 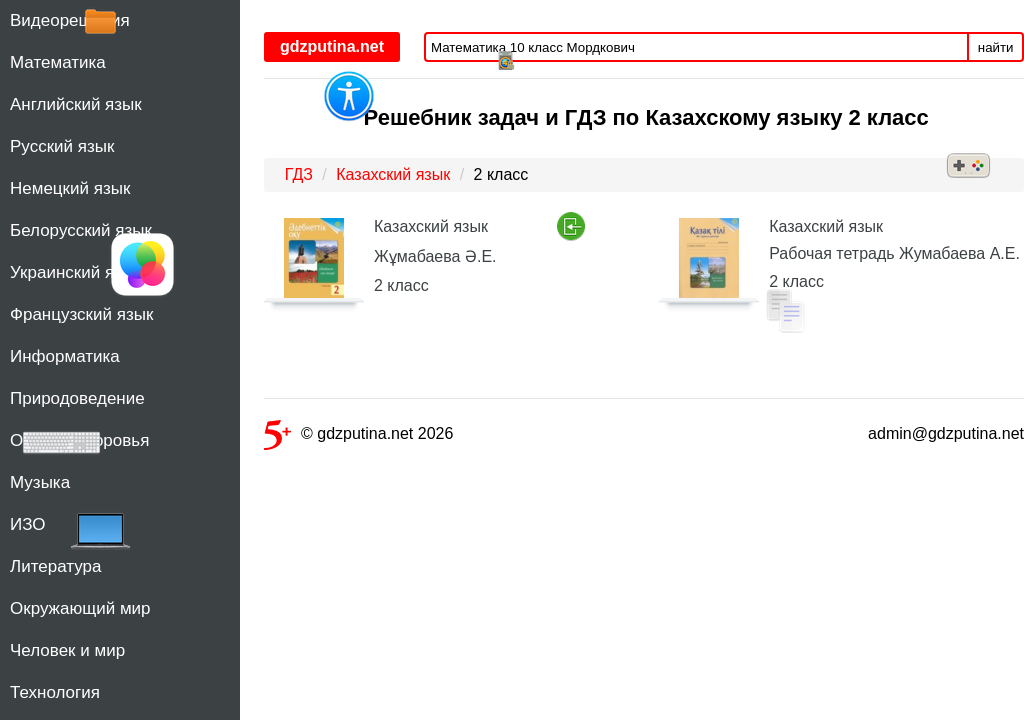 What do you see at coordinates (142, 264) in the screenshot?
I see `open Game Center settings` at bounding box center [142, 264].